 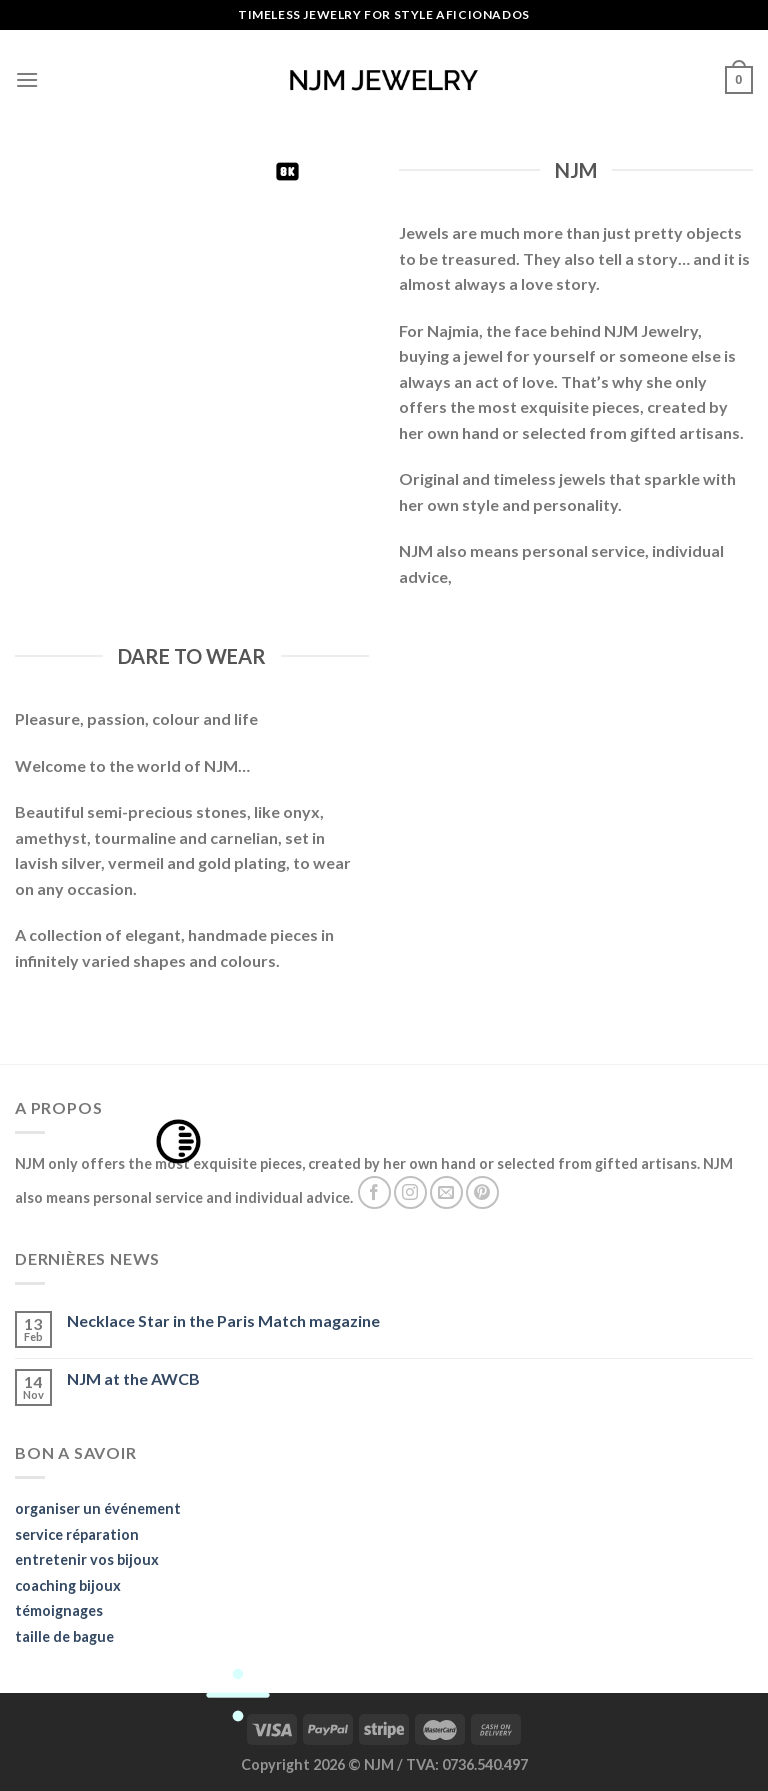 I want to click on perform division calculation, so click(x=238, y=1695).